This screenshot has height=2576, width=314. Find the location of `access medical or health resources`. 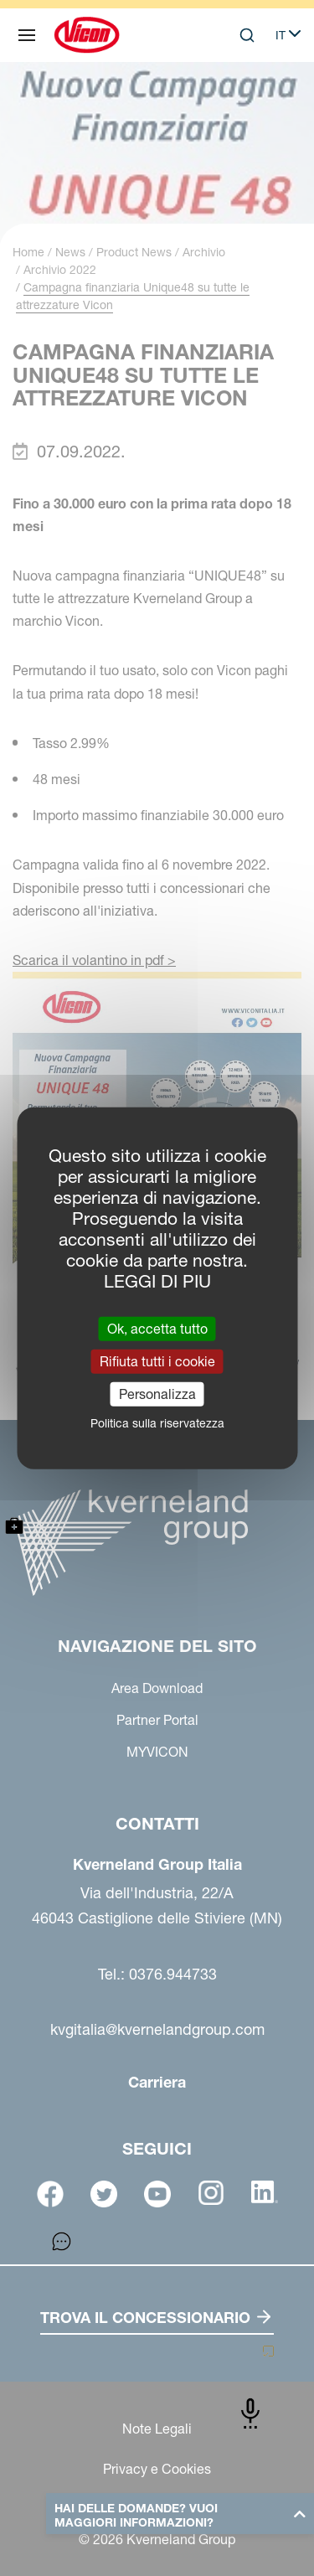

access medical or health resources is located at coordinates (14, 1526).